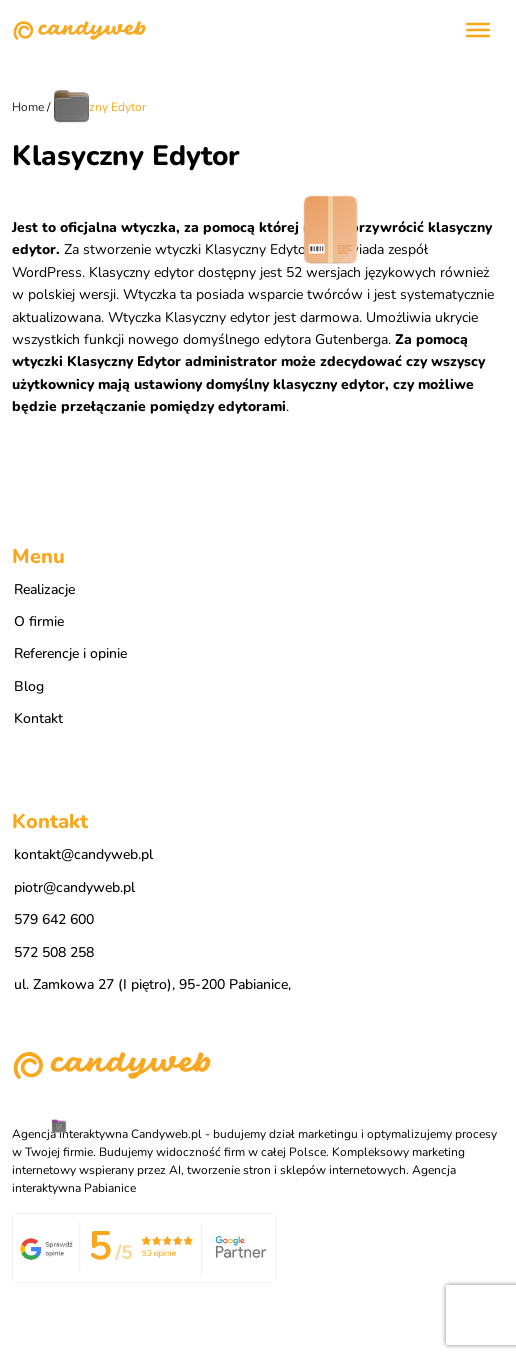 The width and height of the screenshot is (516, 1359). Describe the element at coordinates (330, 229) in the screenshot. I see `compressed or archived file type` at that location.